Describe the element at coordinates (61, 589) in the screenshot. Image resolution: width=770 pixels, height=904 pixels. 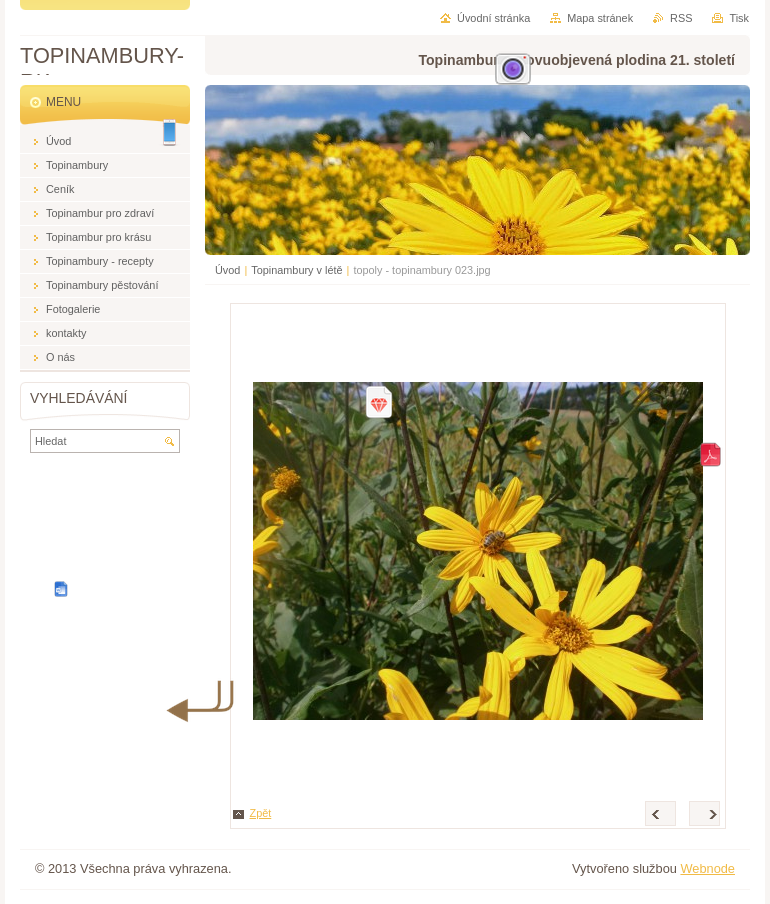
I see `a microsoft word document file` at that location.